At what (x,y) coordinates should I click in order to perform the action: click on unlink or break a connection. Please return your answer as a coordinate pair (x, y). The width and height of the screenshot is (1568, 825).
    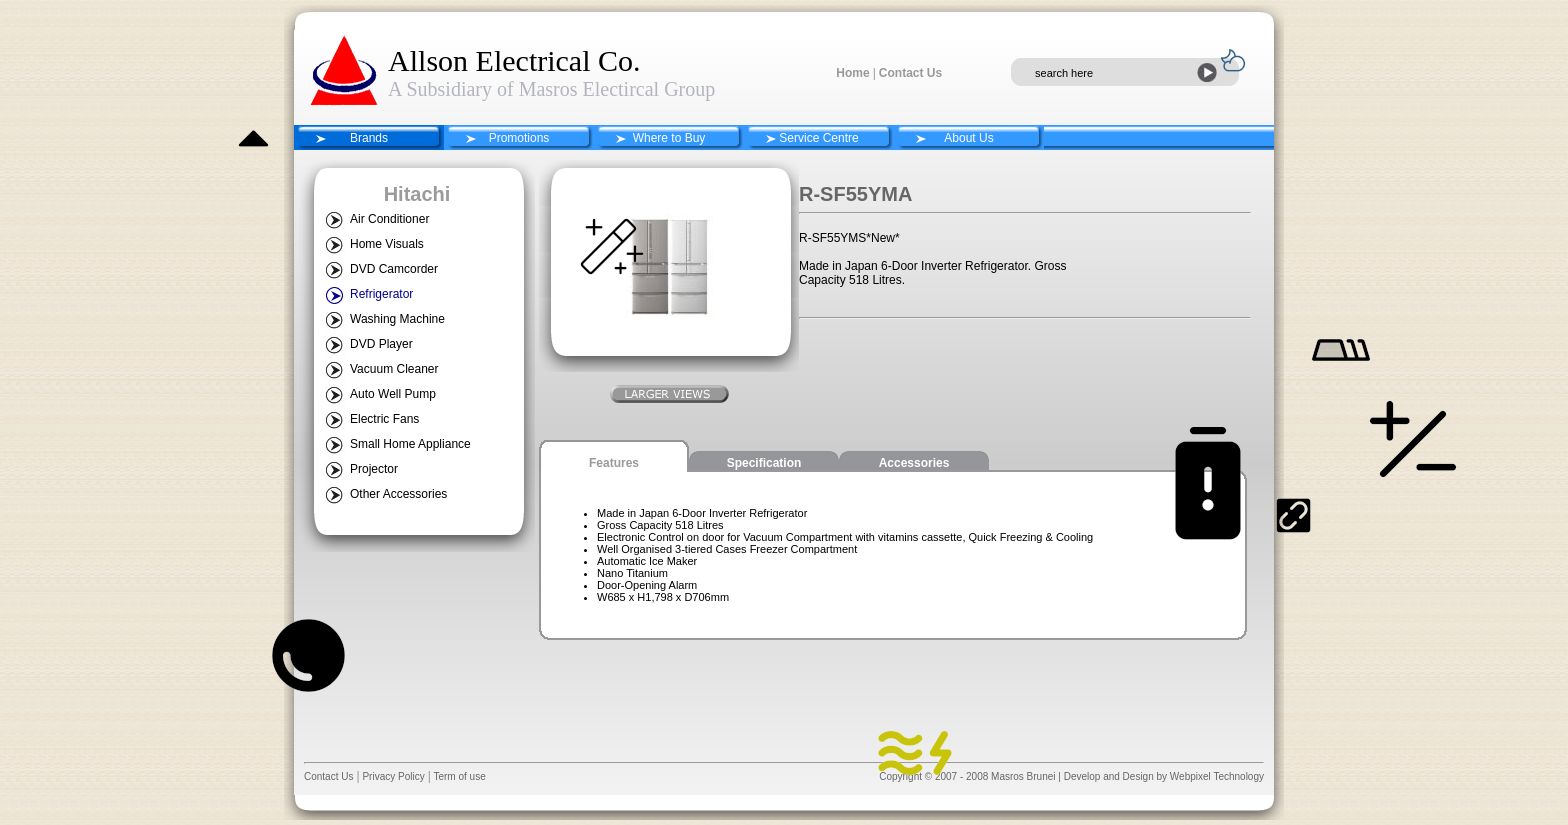
    Looking at the image, I should click on (1293, 515).